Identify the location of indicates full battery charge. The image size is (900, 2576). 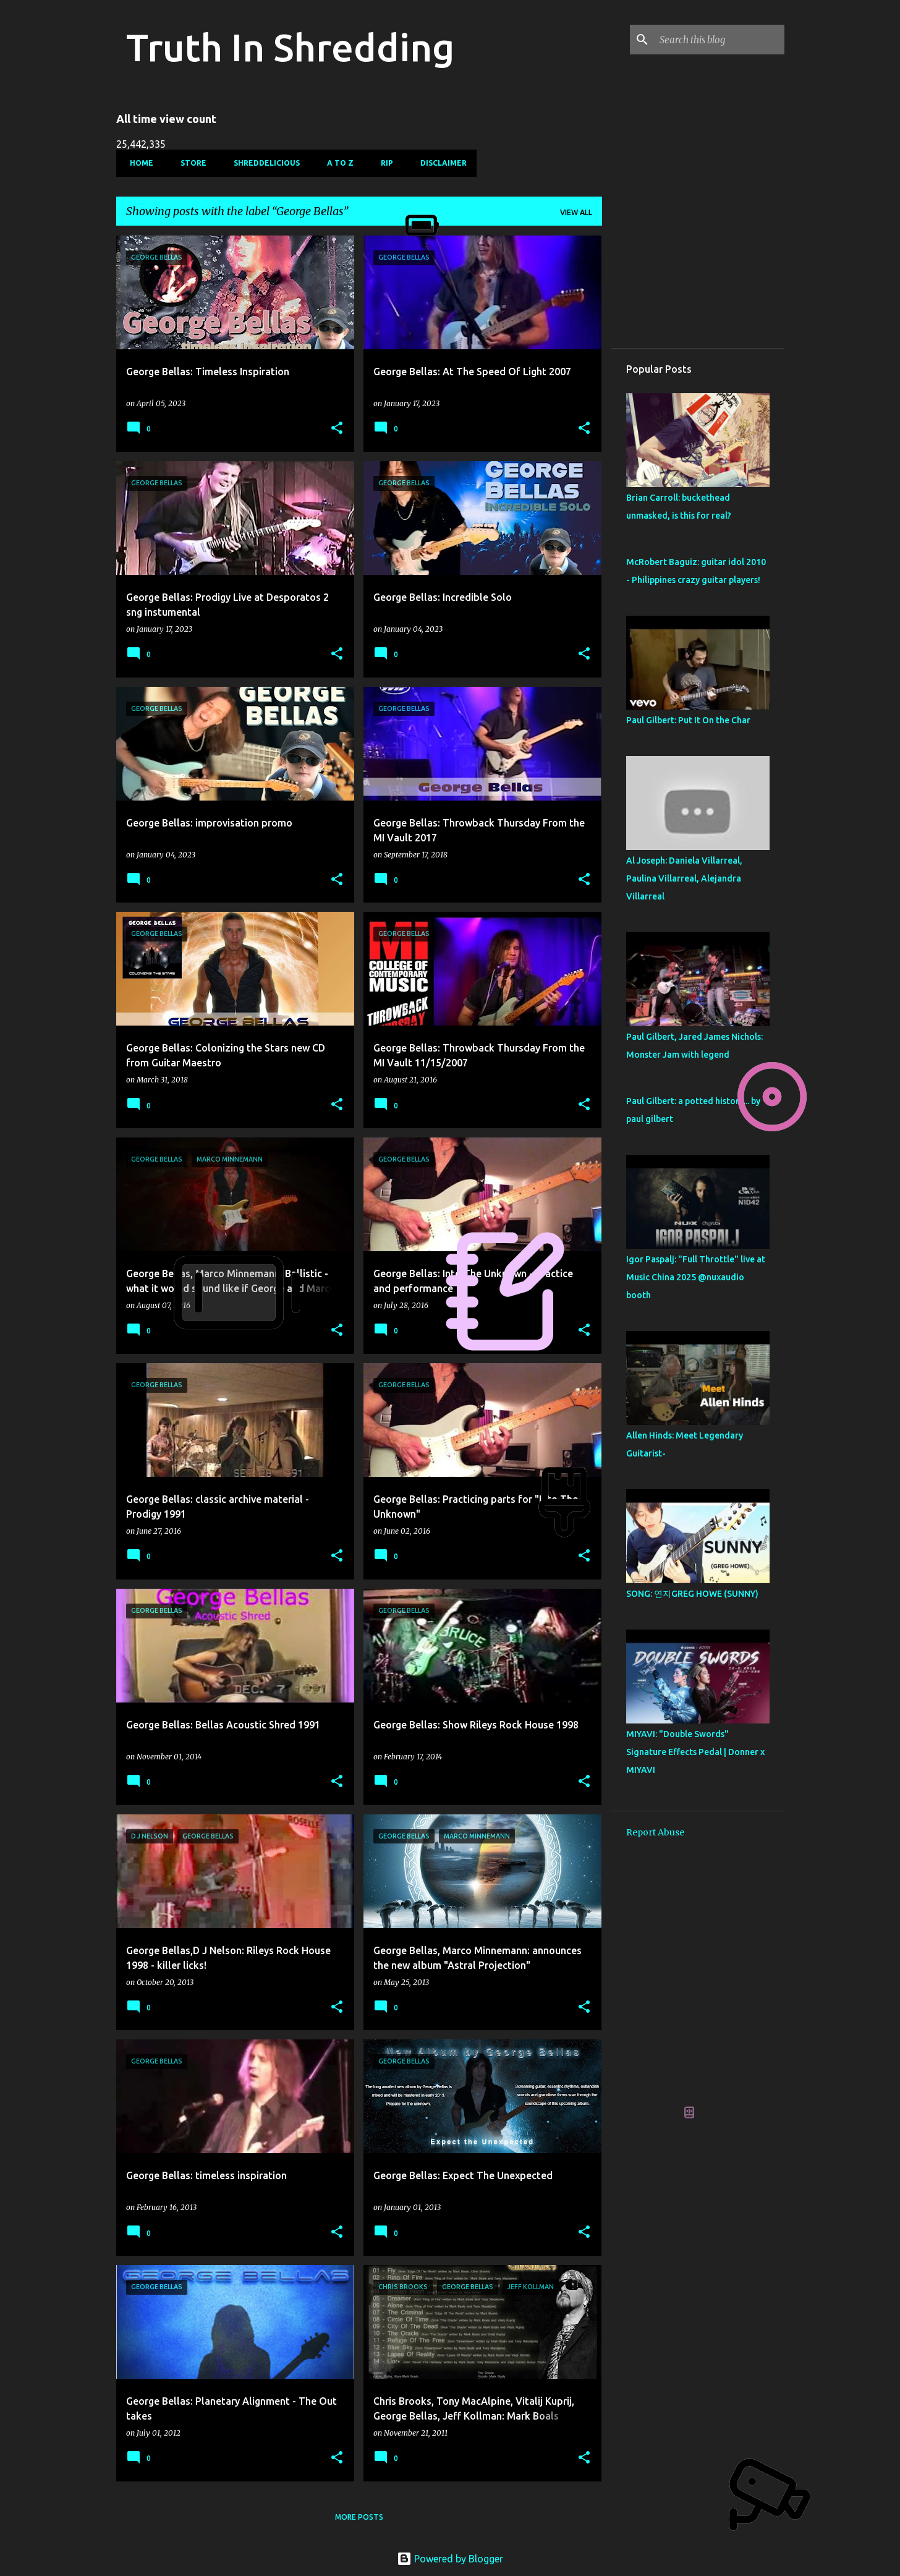
(421, 225).